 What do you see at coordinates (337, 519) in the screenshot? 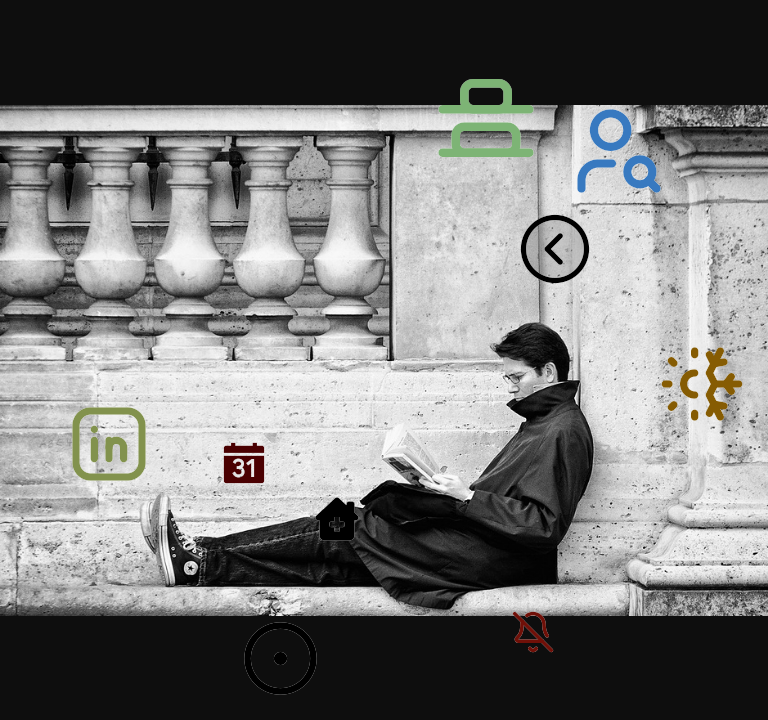
I see `access home healthcare services` at bounding box center [337, 519].